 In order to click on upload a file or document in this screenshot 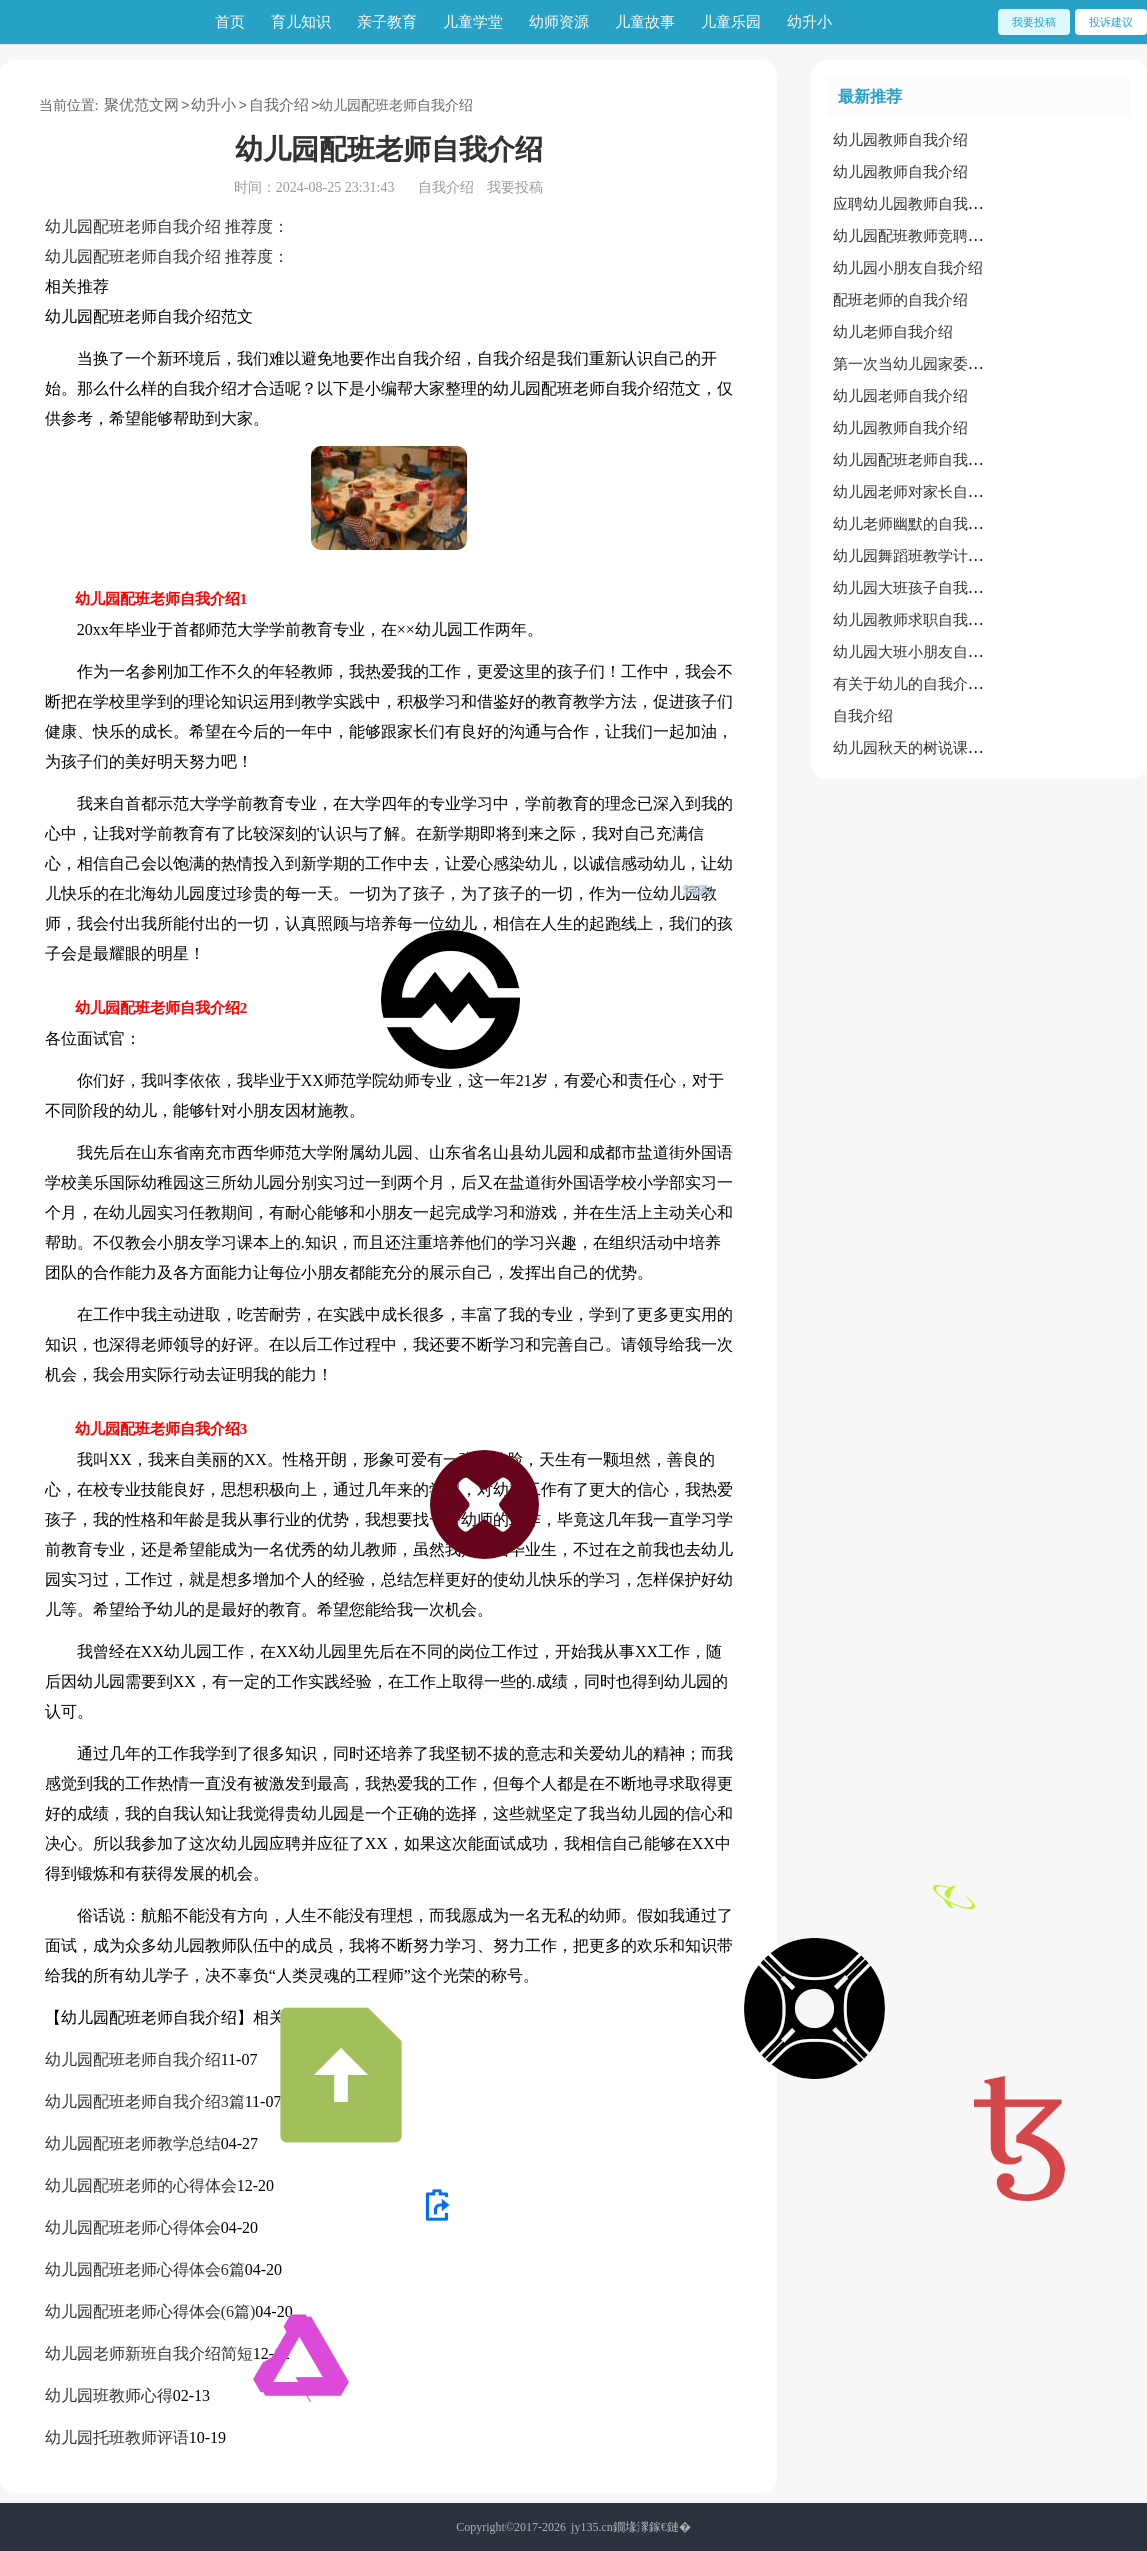, I will do `click(341, 2075)`.